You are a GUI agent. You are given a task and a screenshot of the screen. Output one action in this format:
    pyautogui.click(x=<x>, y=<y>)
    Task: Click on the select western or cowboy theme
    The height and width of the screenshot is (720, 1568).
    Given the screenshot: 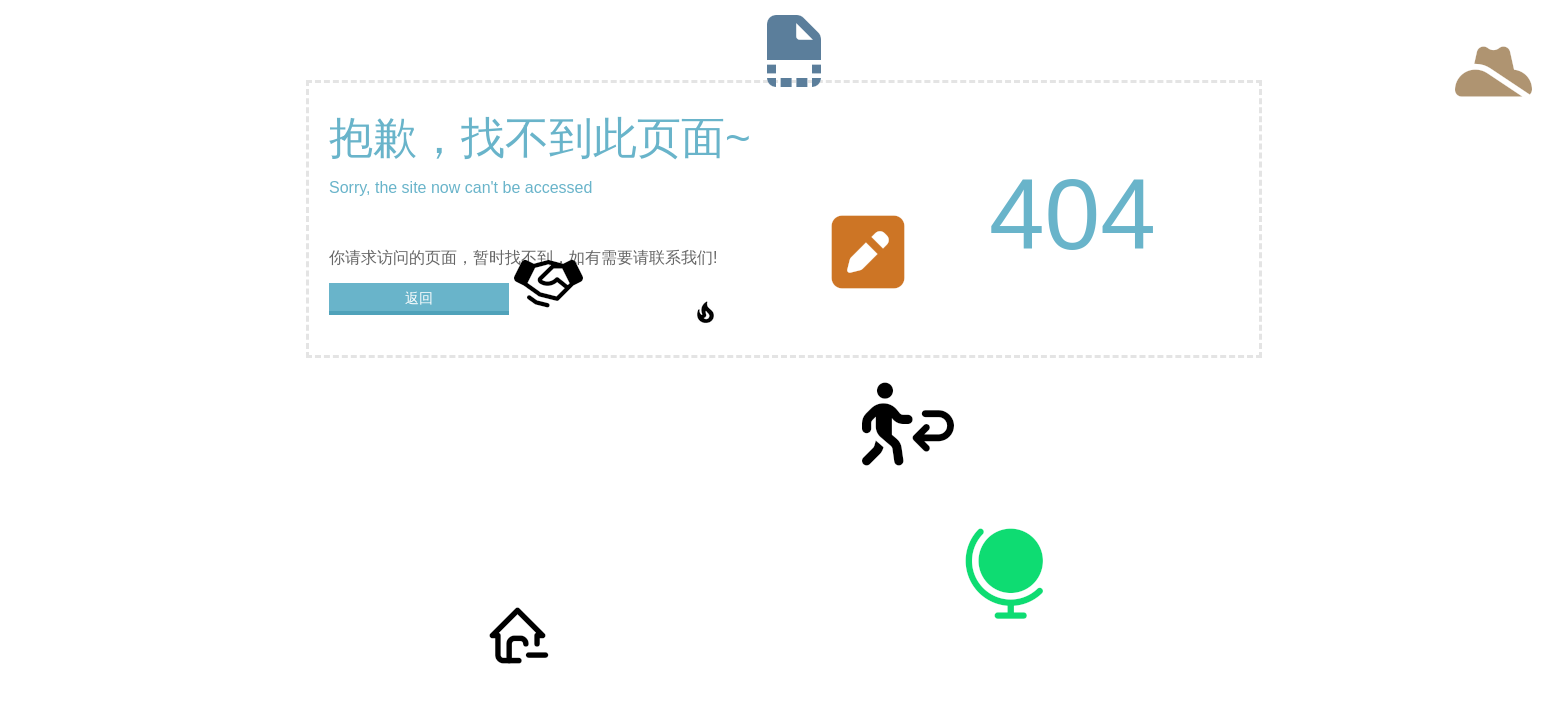 What is the action you would take?
    pyautogui.click(x=1493, y=73)
    